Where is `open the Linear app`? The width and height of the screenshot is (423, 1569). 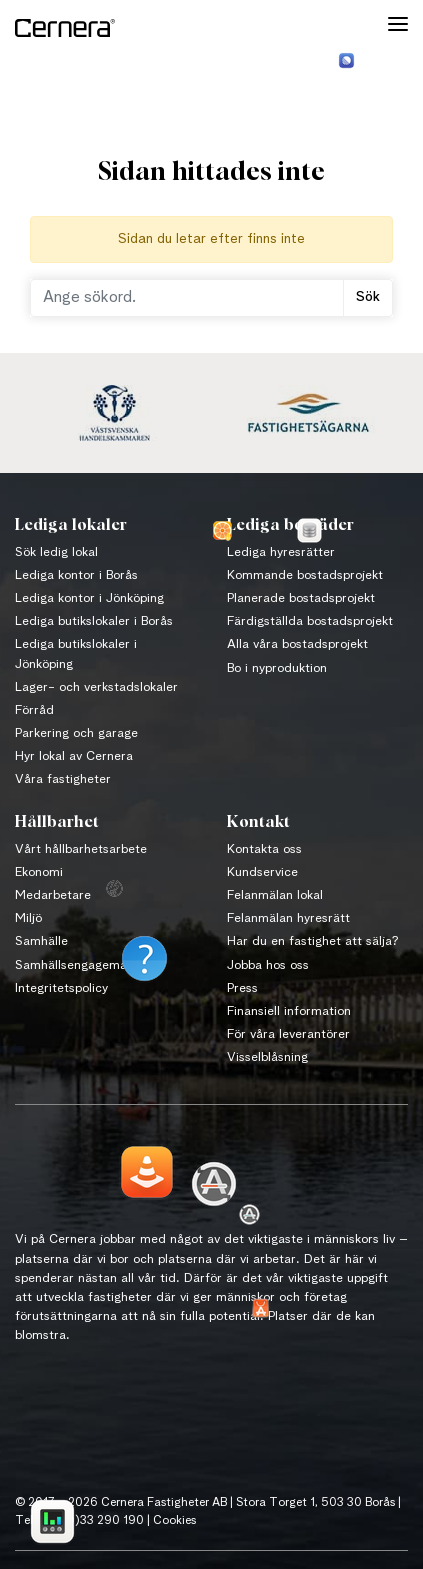 open the Linear app is located at coordinates (346, 60).